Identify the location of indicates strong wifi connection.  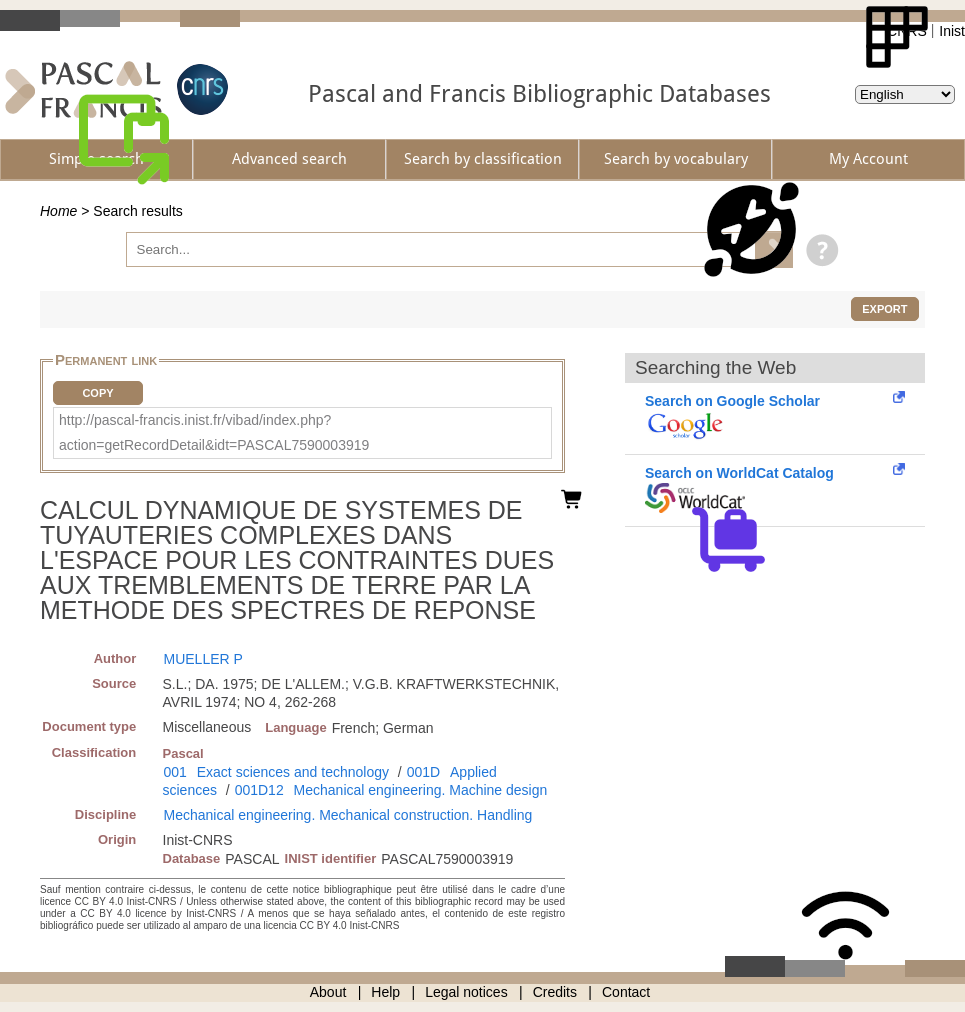
(845, 925).